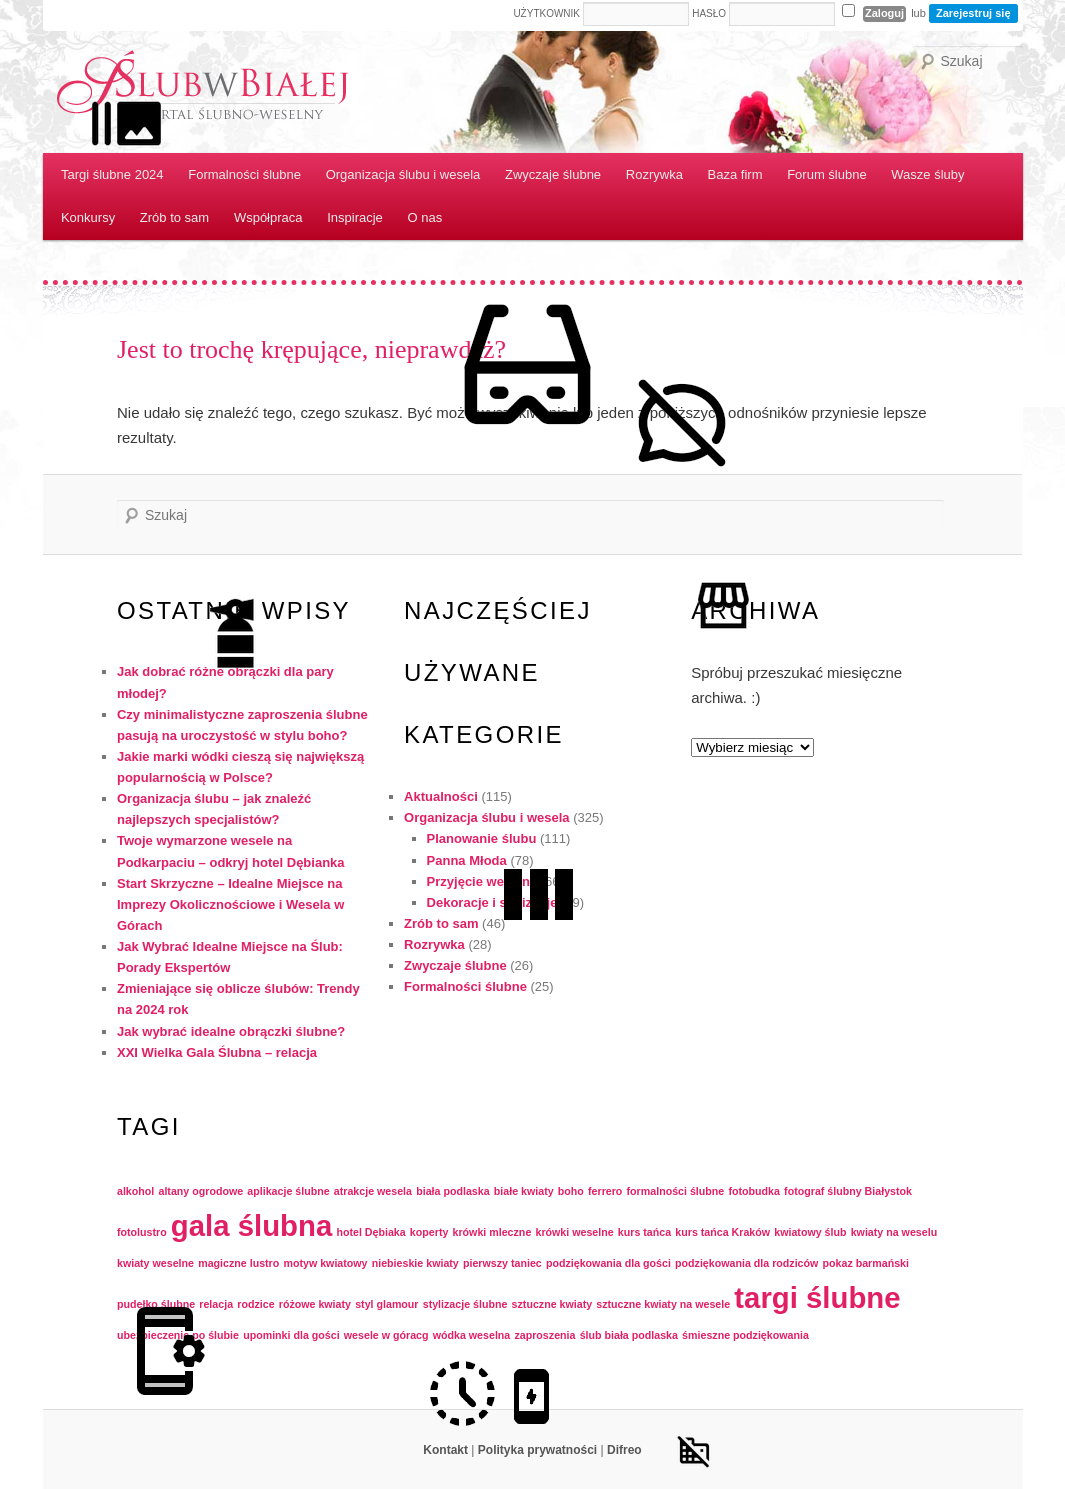 The image size is (1065, 1489). Describe the element at coordinates (235, 631) in the screenshot. I see `indicates fire safety equipment location` at that location.